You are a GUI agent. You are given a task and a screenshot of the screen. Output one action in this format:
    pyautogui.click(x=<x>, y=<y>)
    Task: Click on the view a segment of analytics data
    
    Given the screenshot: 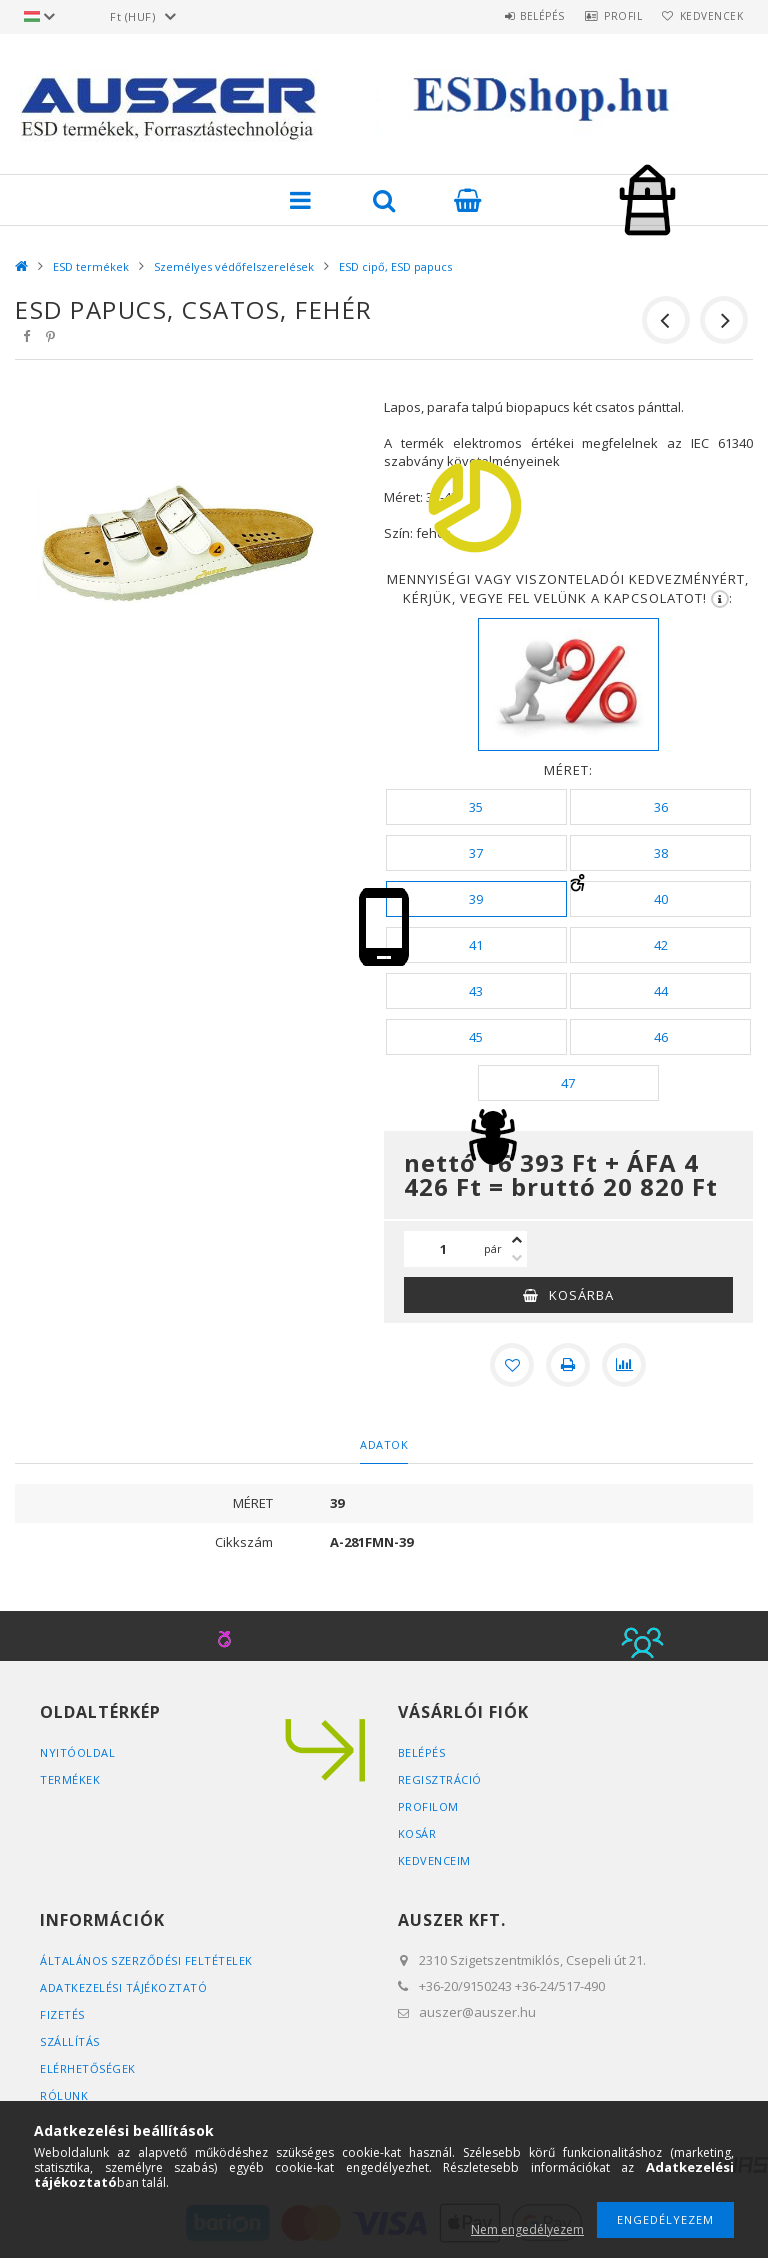 What is the action you would take?
    pyautogui.click(x=475, y=506)
    